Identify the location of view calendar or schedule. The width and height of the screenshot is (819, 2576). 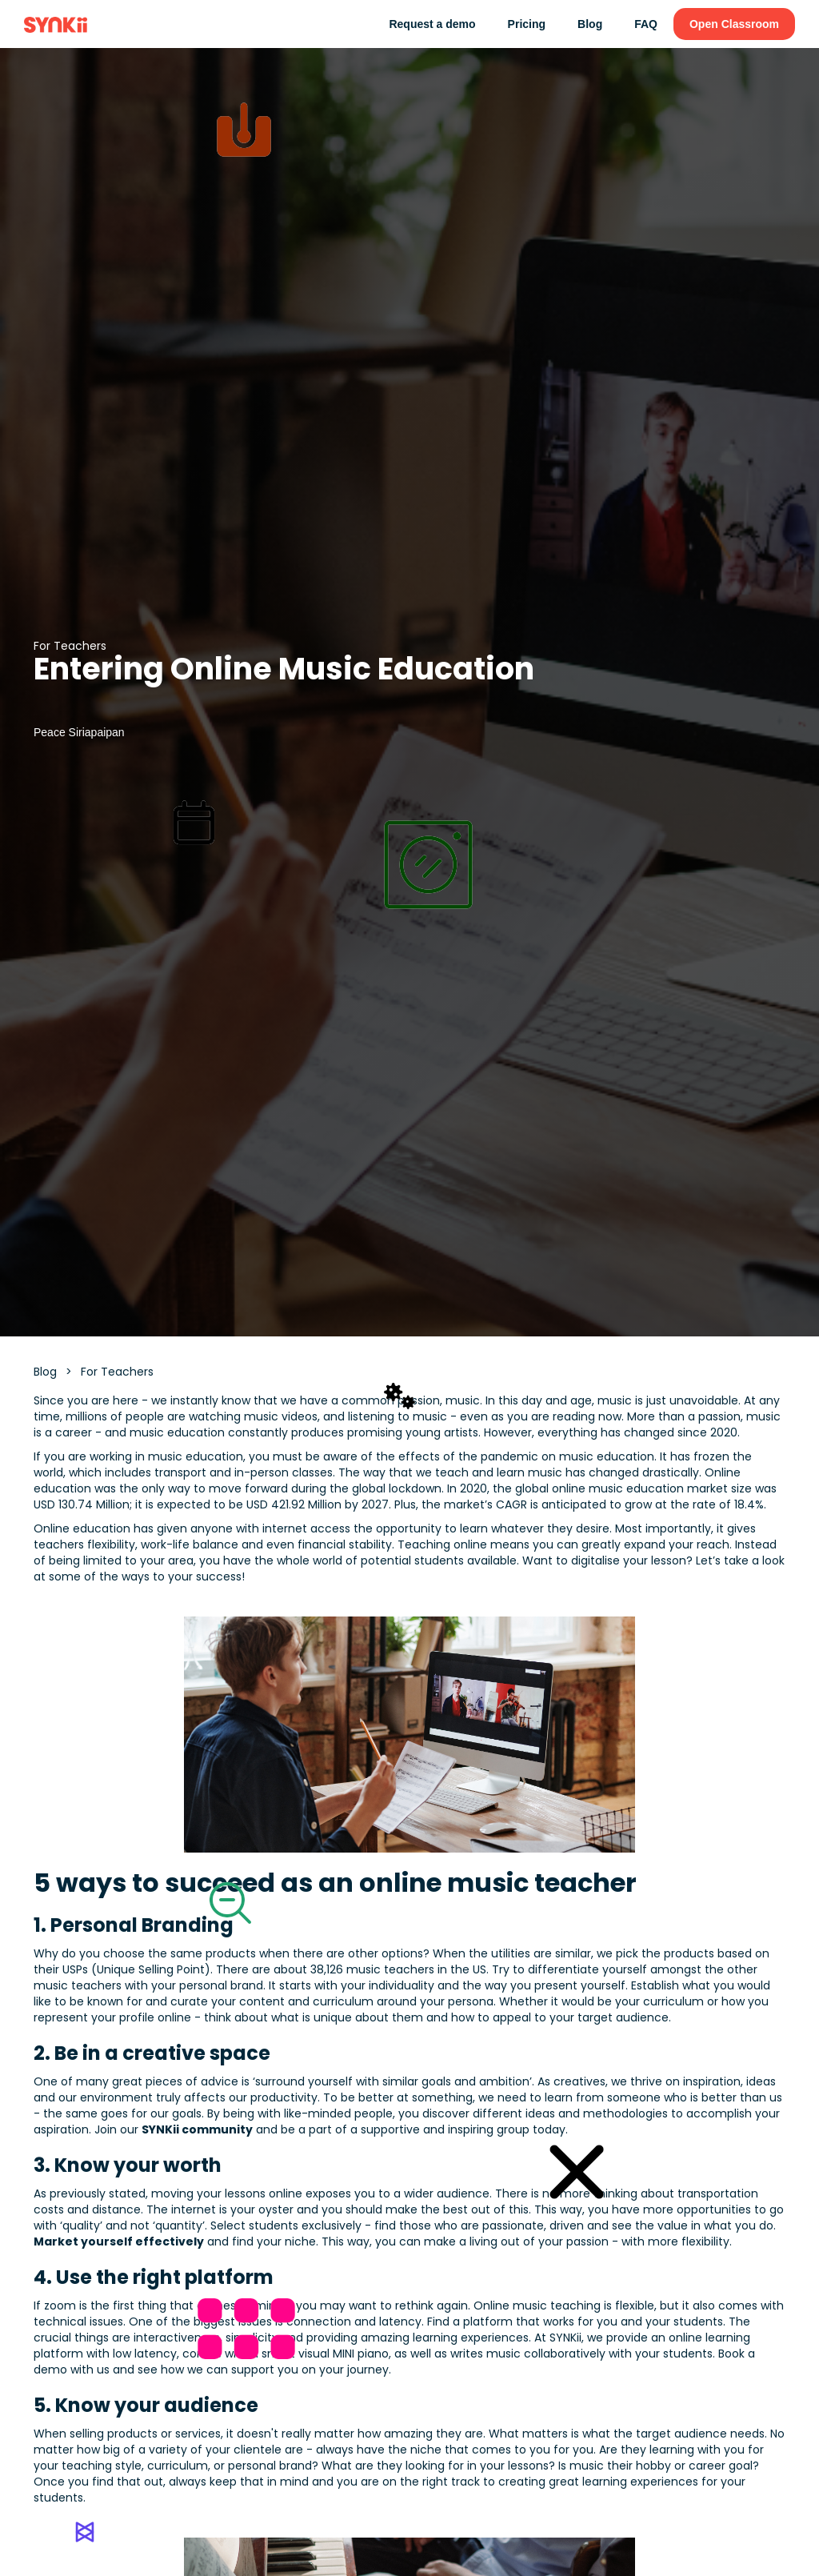
(194, 823).